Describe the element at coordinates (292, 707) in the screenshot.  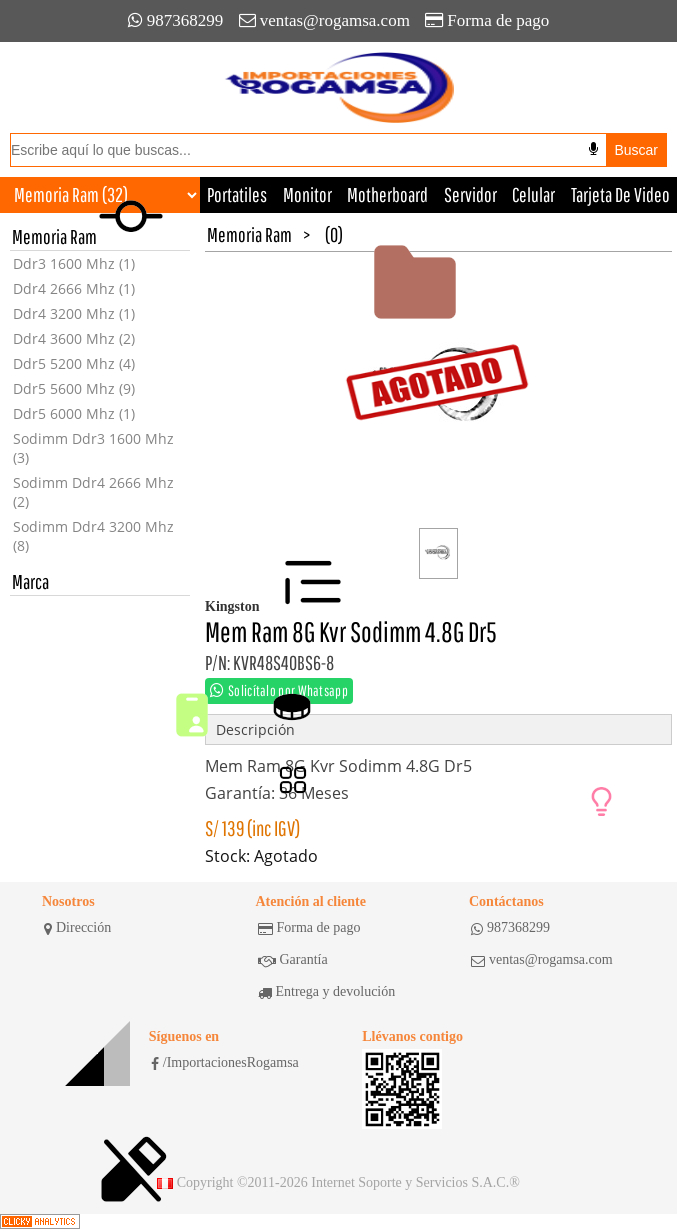
I see `view your coin balance or currency` at that location.